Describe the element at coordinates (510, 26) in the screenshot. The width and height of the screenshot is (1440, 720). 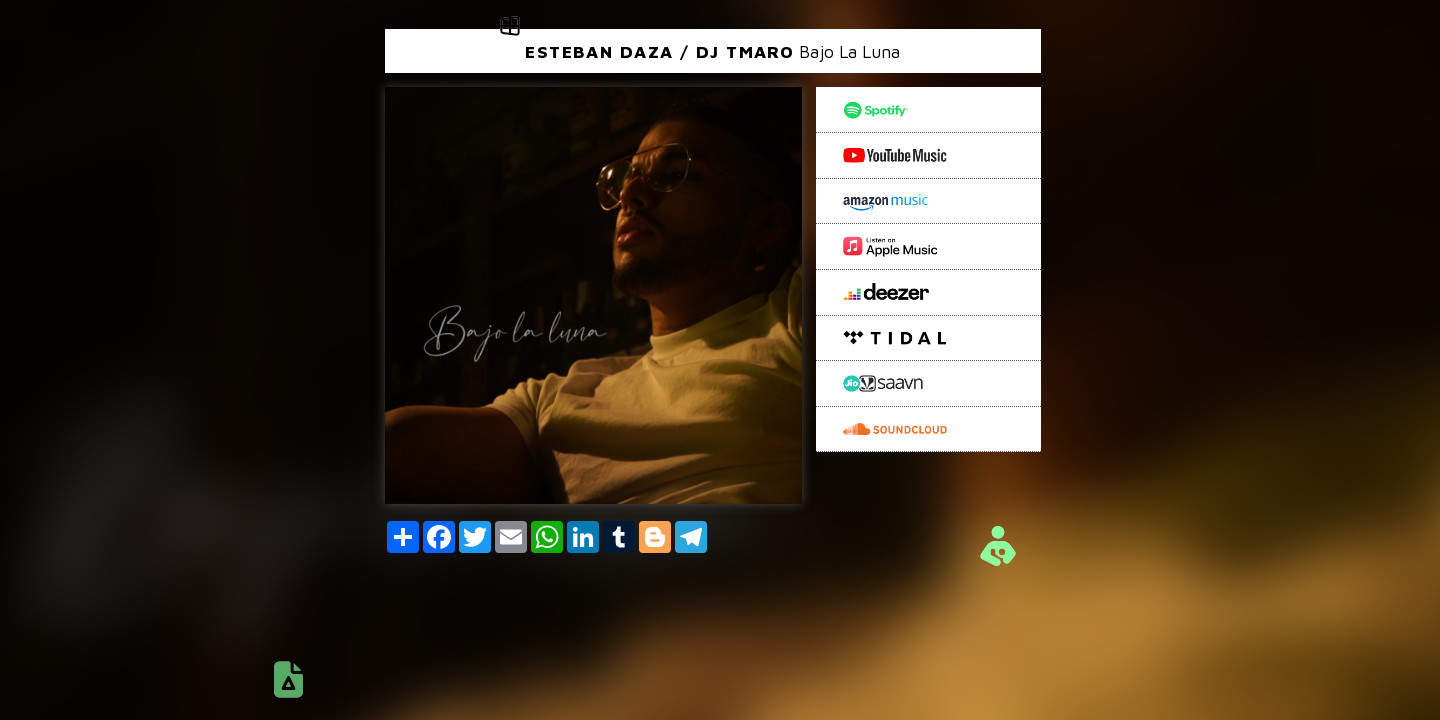
I see `open windows settings or system options` at that location.